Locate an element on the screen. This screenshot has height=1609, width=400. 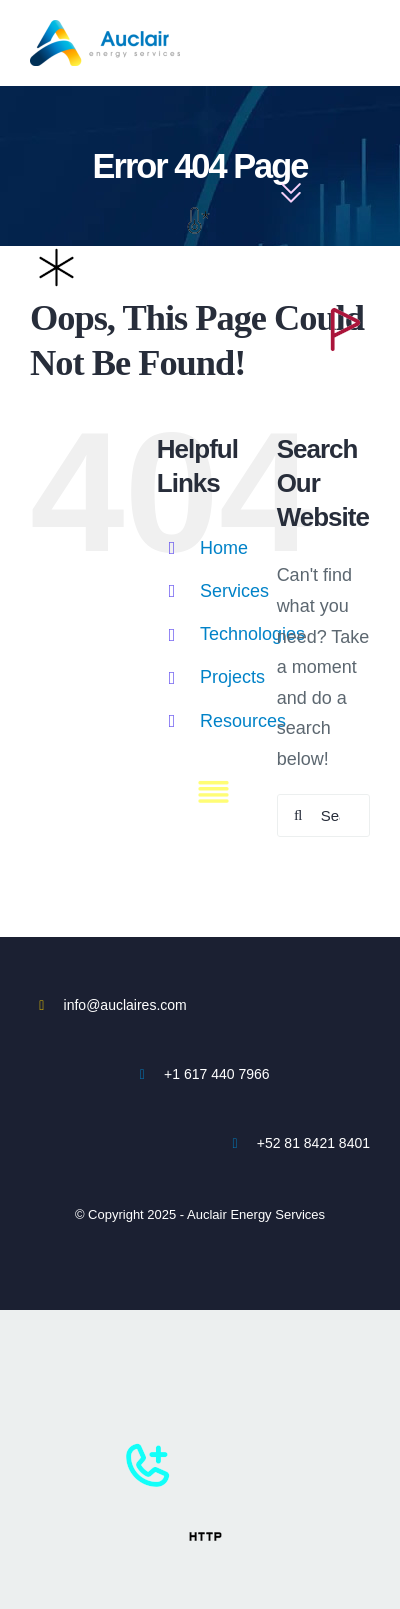
justify text alignment is located at coordinates (213, 792).